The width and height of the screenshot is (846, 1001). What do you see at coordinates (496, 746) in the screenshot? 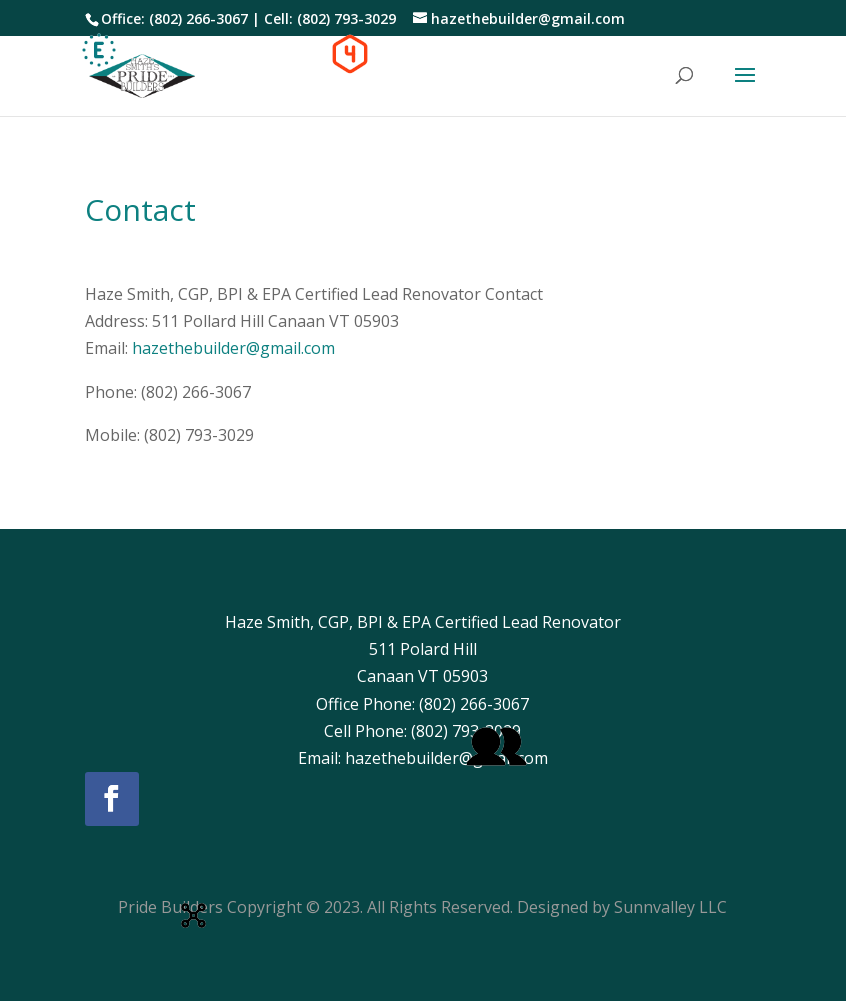
I see `view all users or contacts` at bounding box center [496, 746].